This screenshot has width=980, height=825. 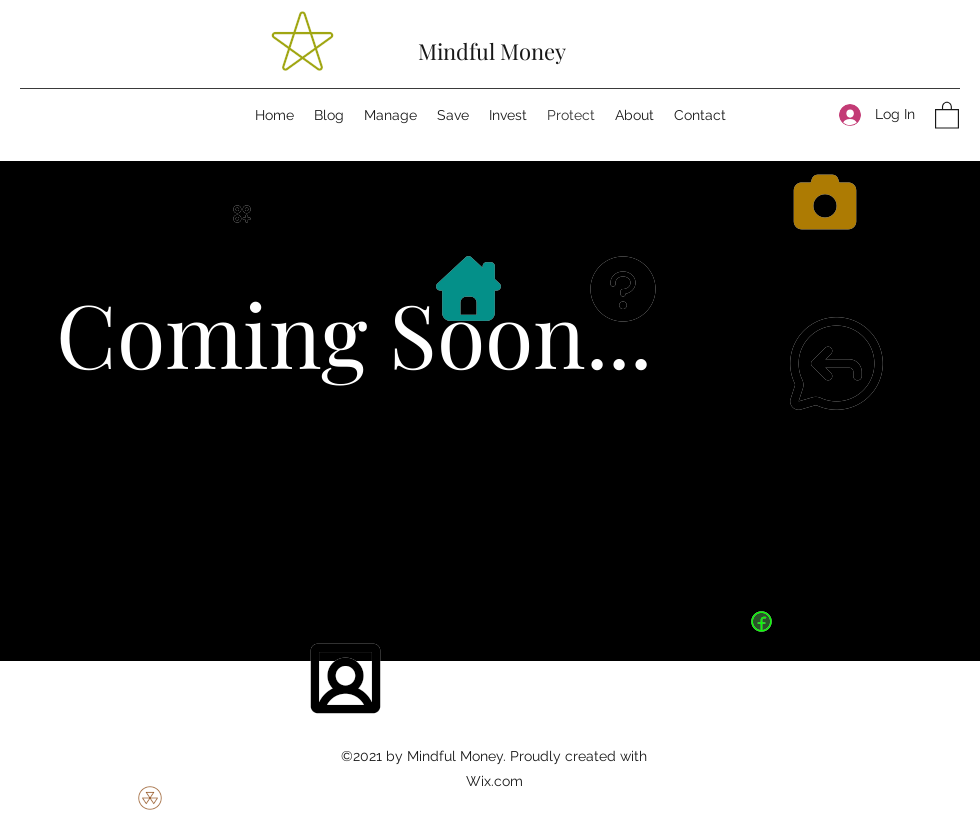 What do you see at coordinates (345, 678) in the screenshot?
I see `view user profile` at bounding box center [345, 678].